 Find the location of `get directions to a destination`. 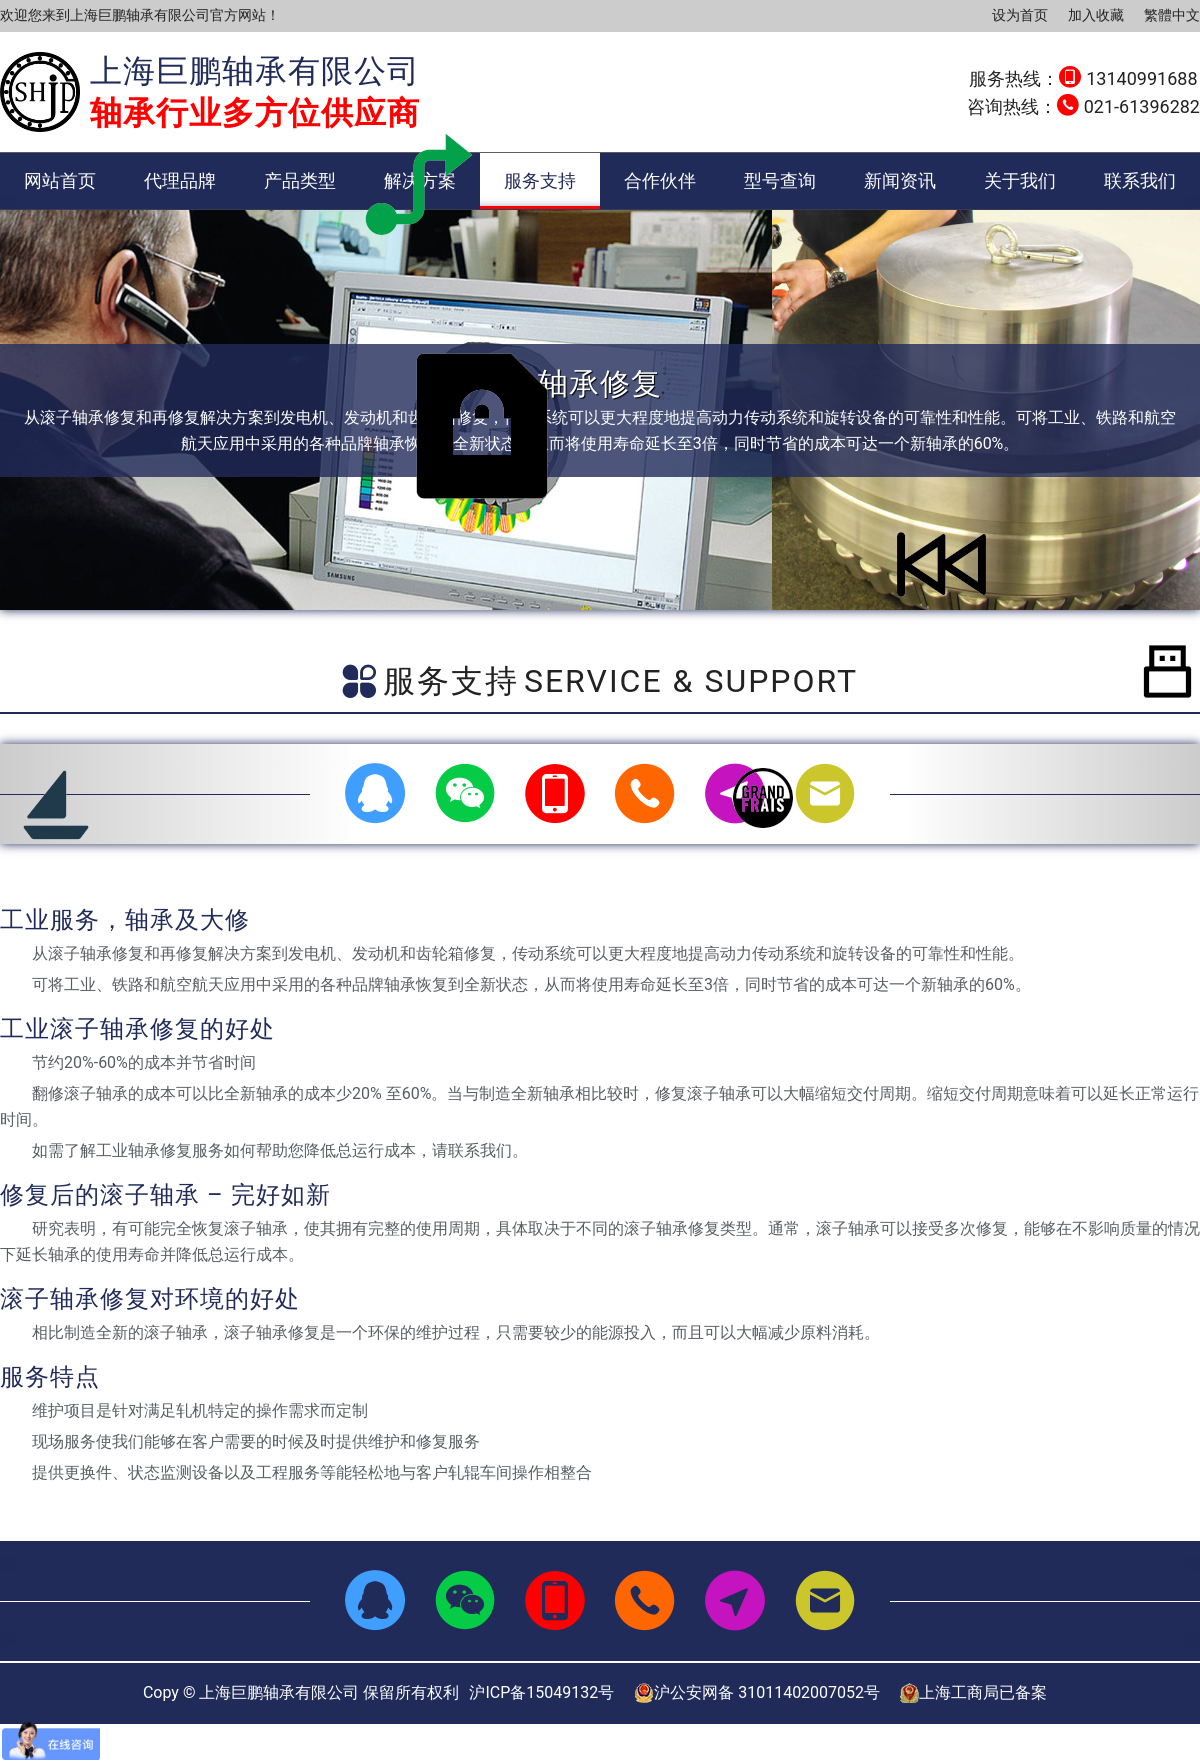

get directions to a destination is located at coordinates (419, 187).